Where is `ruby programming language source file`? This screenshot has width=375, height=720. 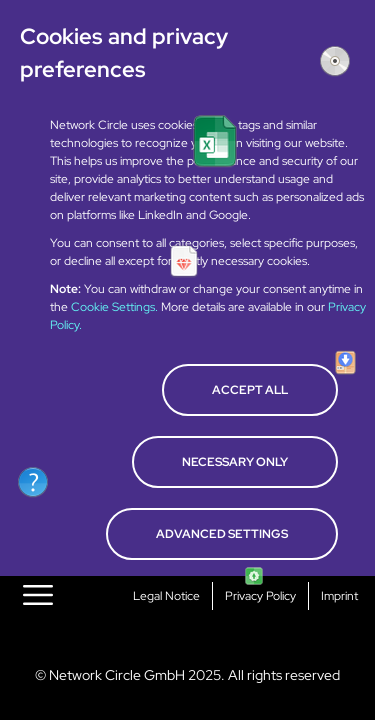
ruby programming language source file is located at coordinates (184, 261).